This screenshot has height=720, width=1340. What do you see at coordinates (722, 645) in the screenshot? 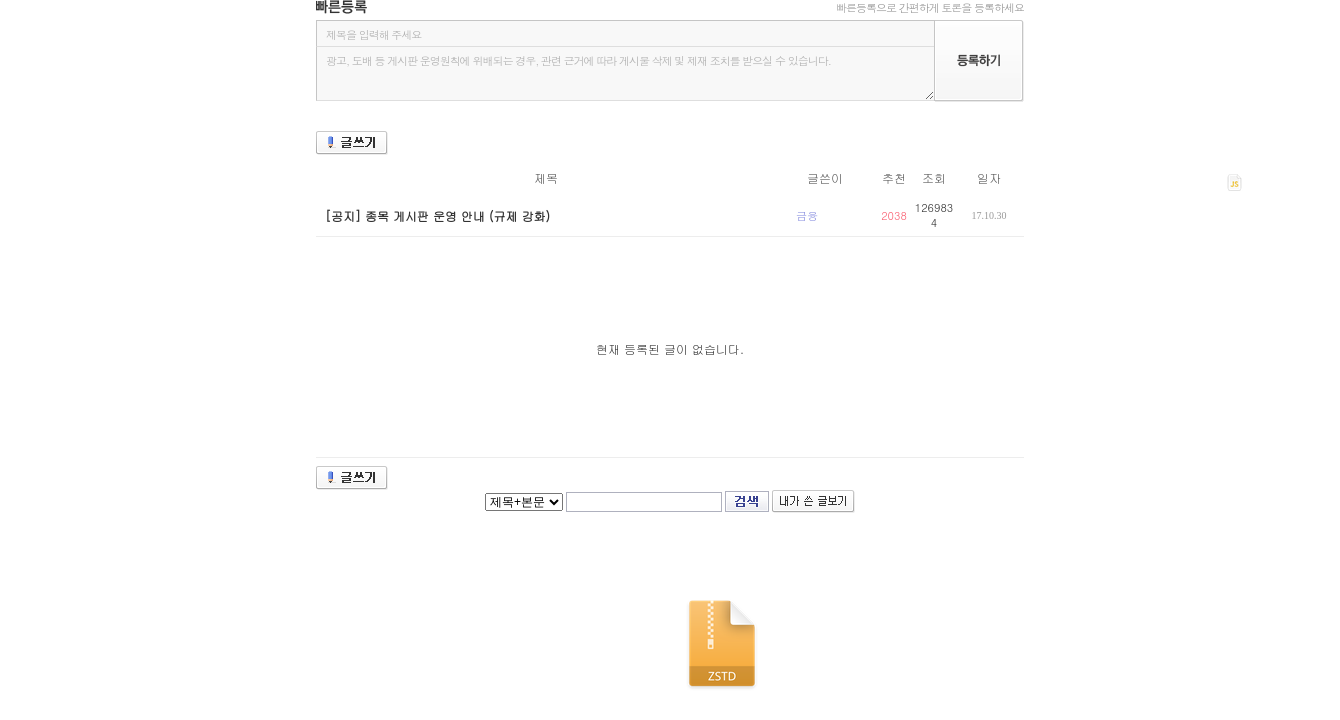
I see `a zstandard compressed file` at bounding box center [722, 645].